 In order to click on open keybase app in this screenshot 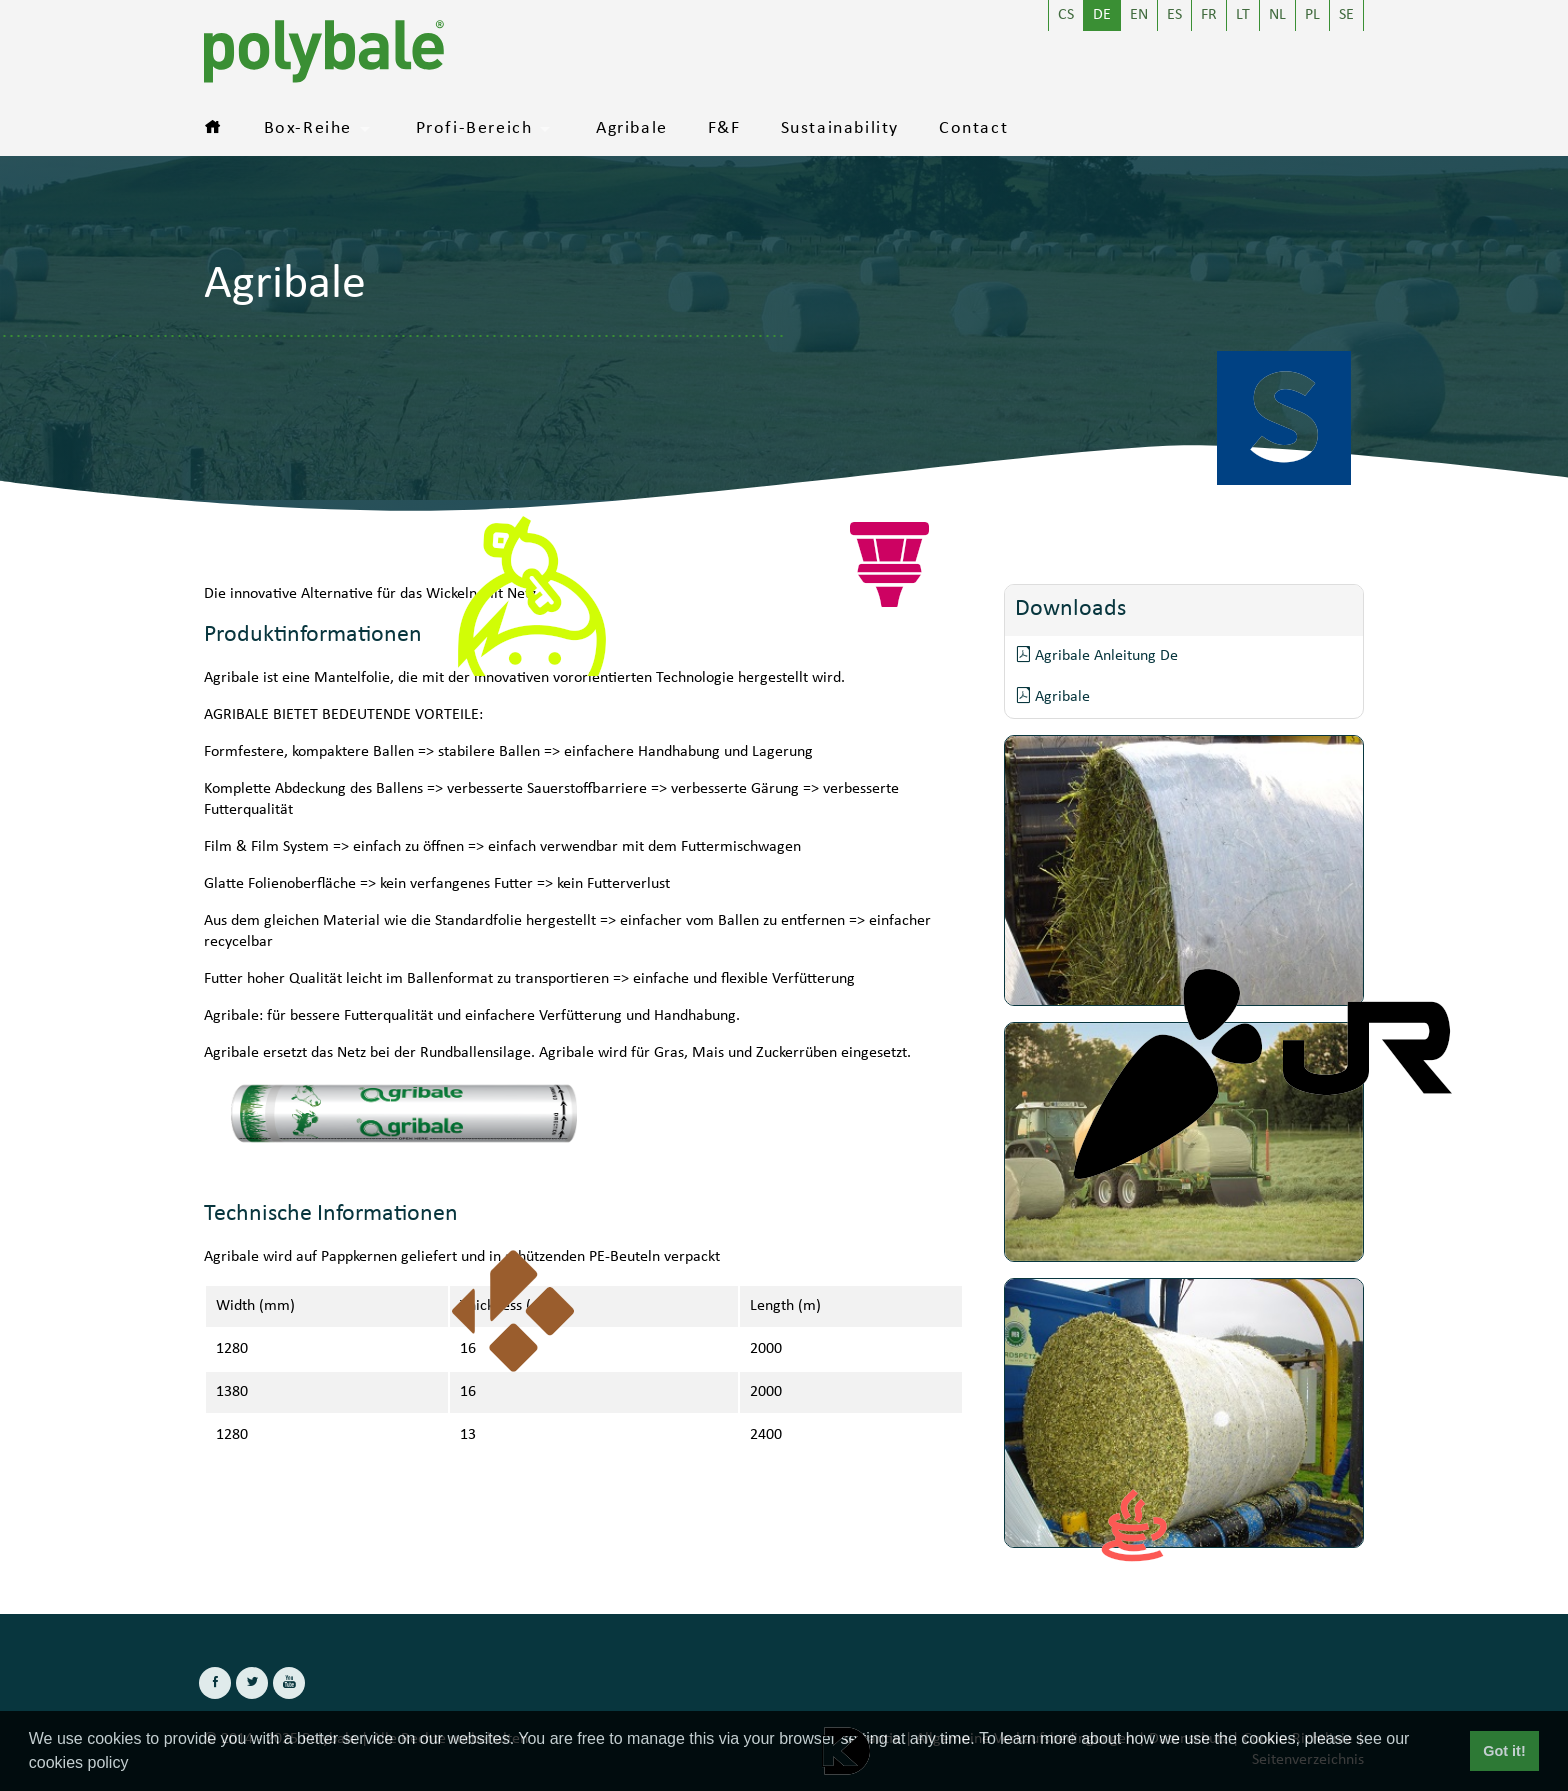, I will do `click(532, 596)`.